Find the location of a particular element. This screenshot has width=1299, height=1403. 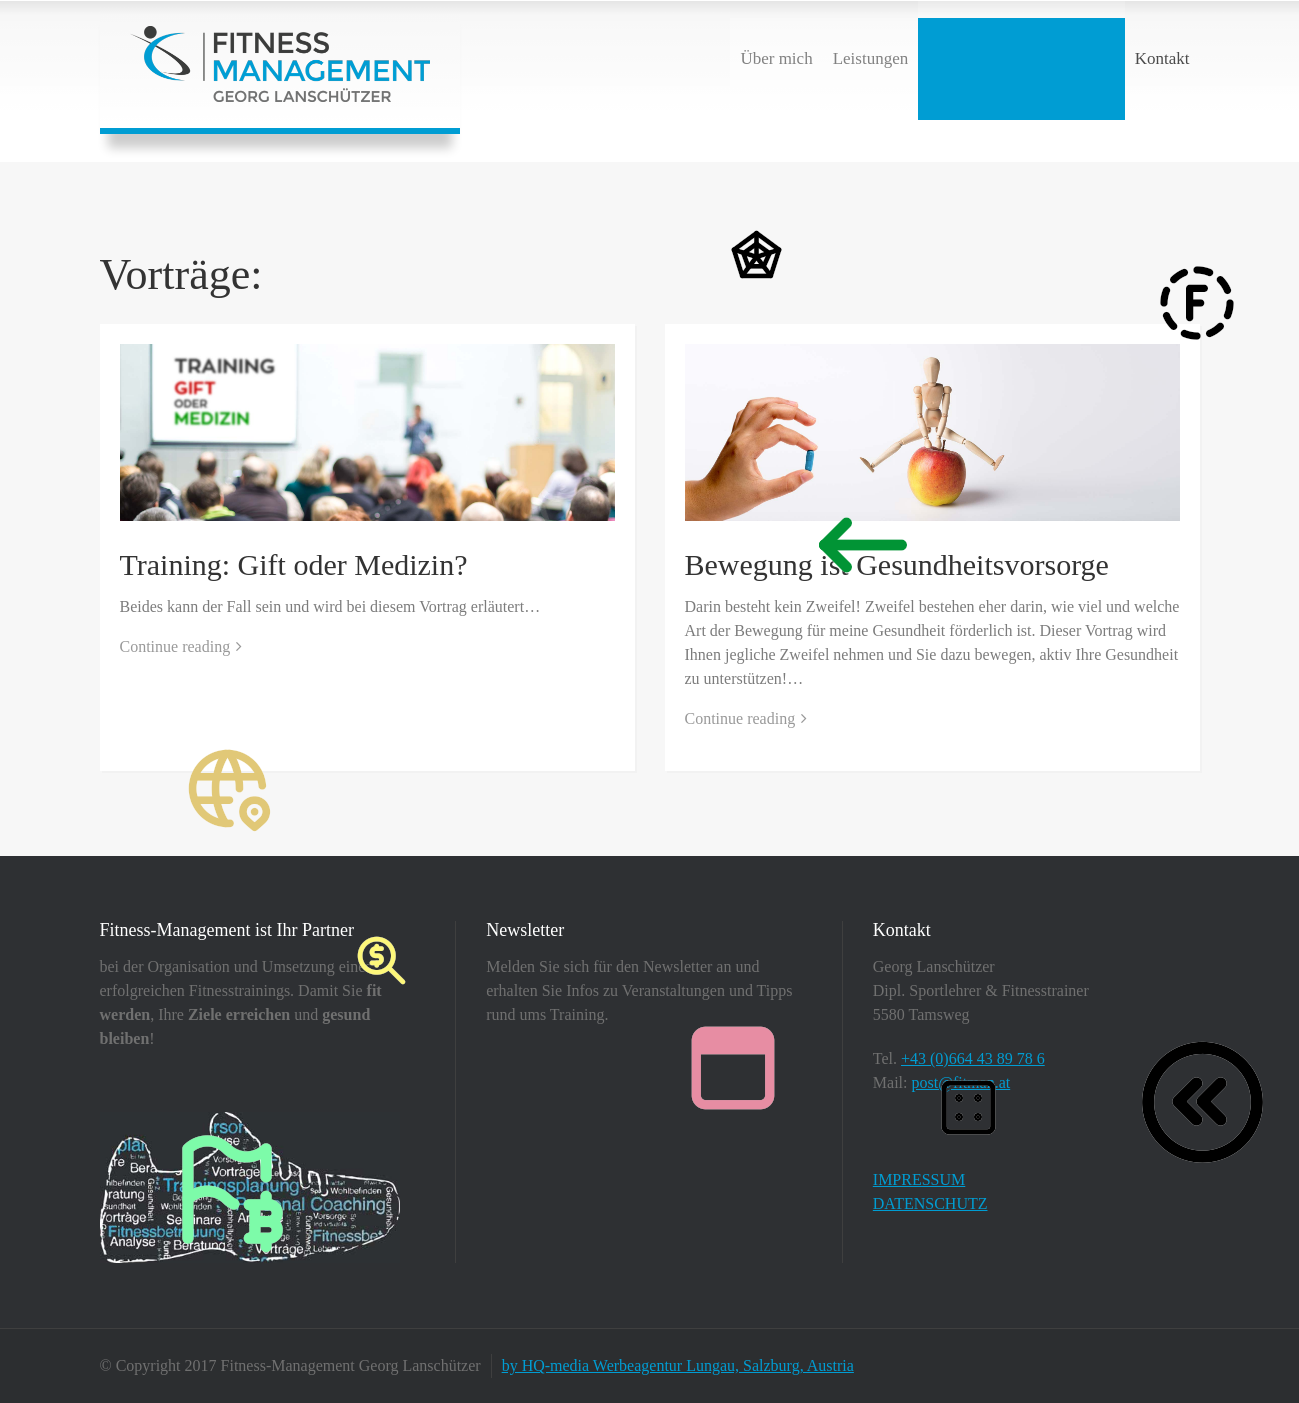

toggle the navigation bar visibility is located at coordinates (733, 1068).